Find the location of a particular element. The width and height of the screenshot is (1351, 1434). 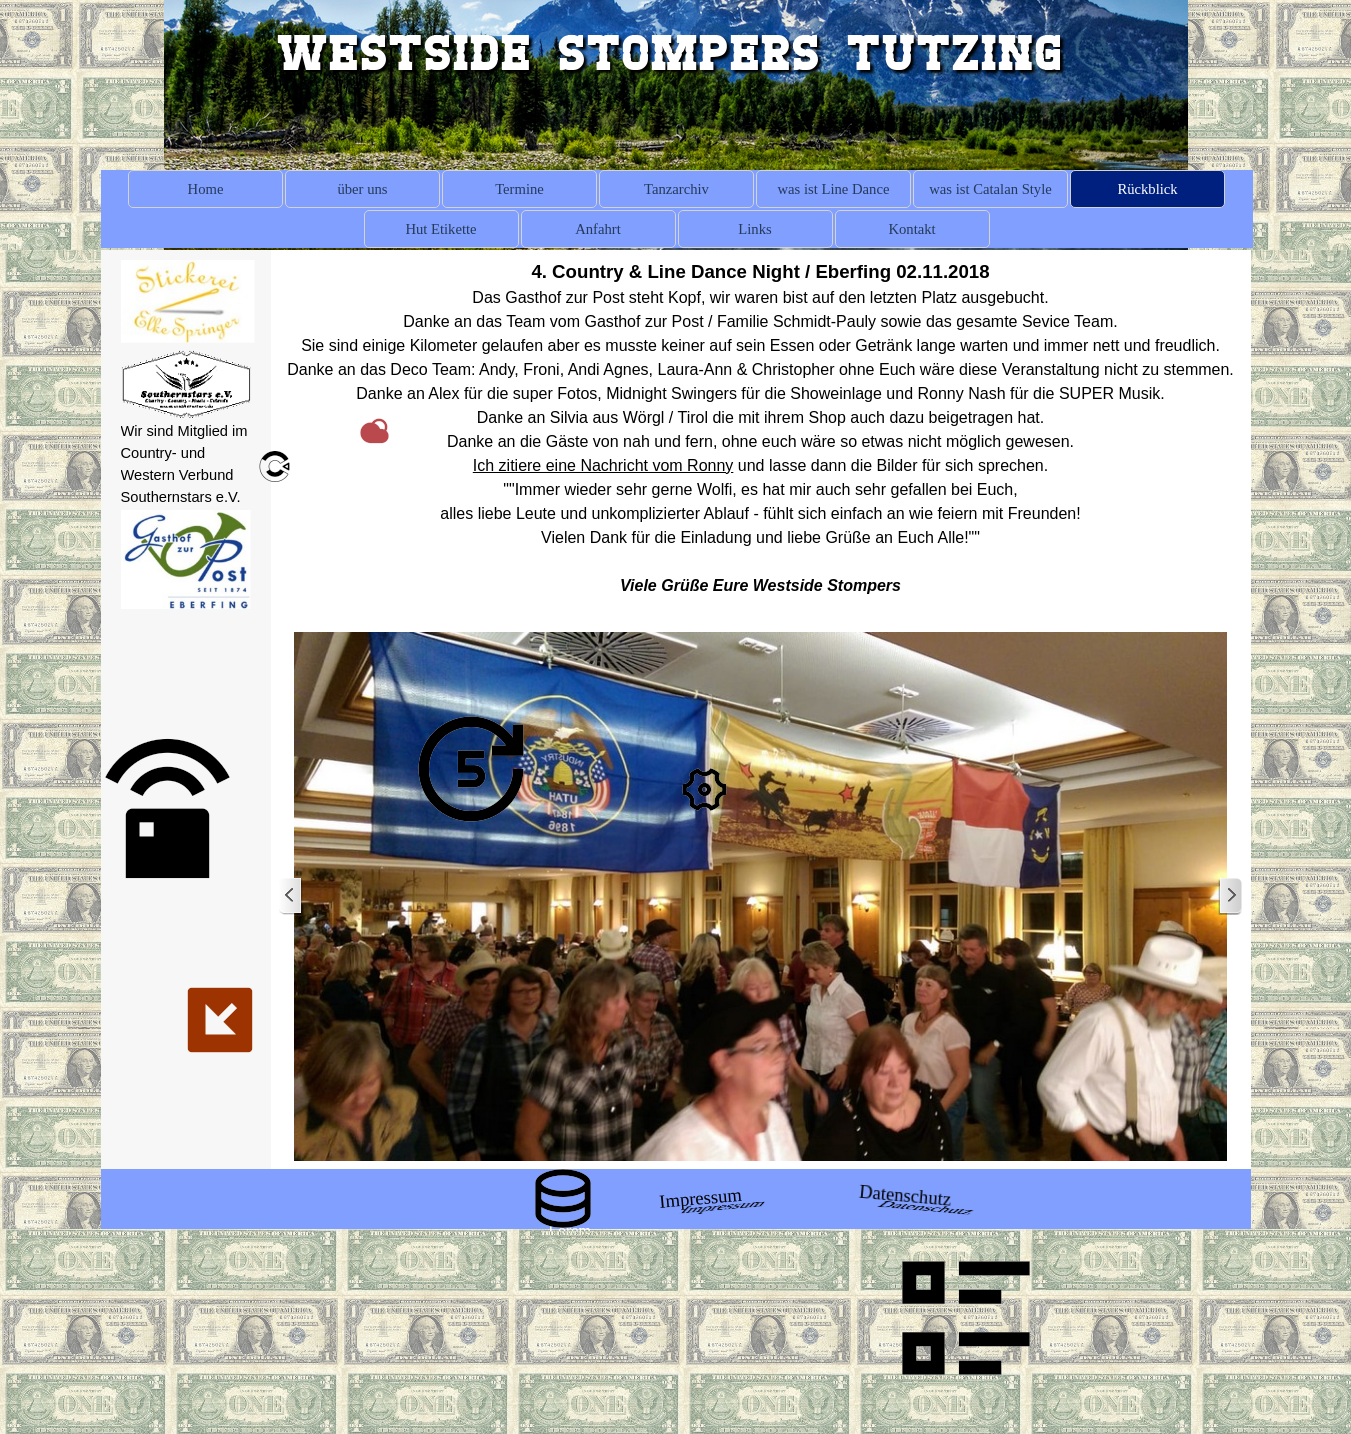

indicates partly cloudy weather conditions is located at coordinates (374, 431).